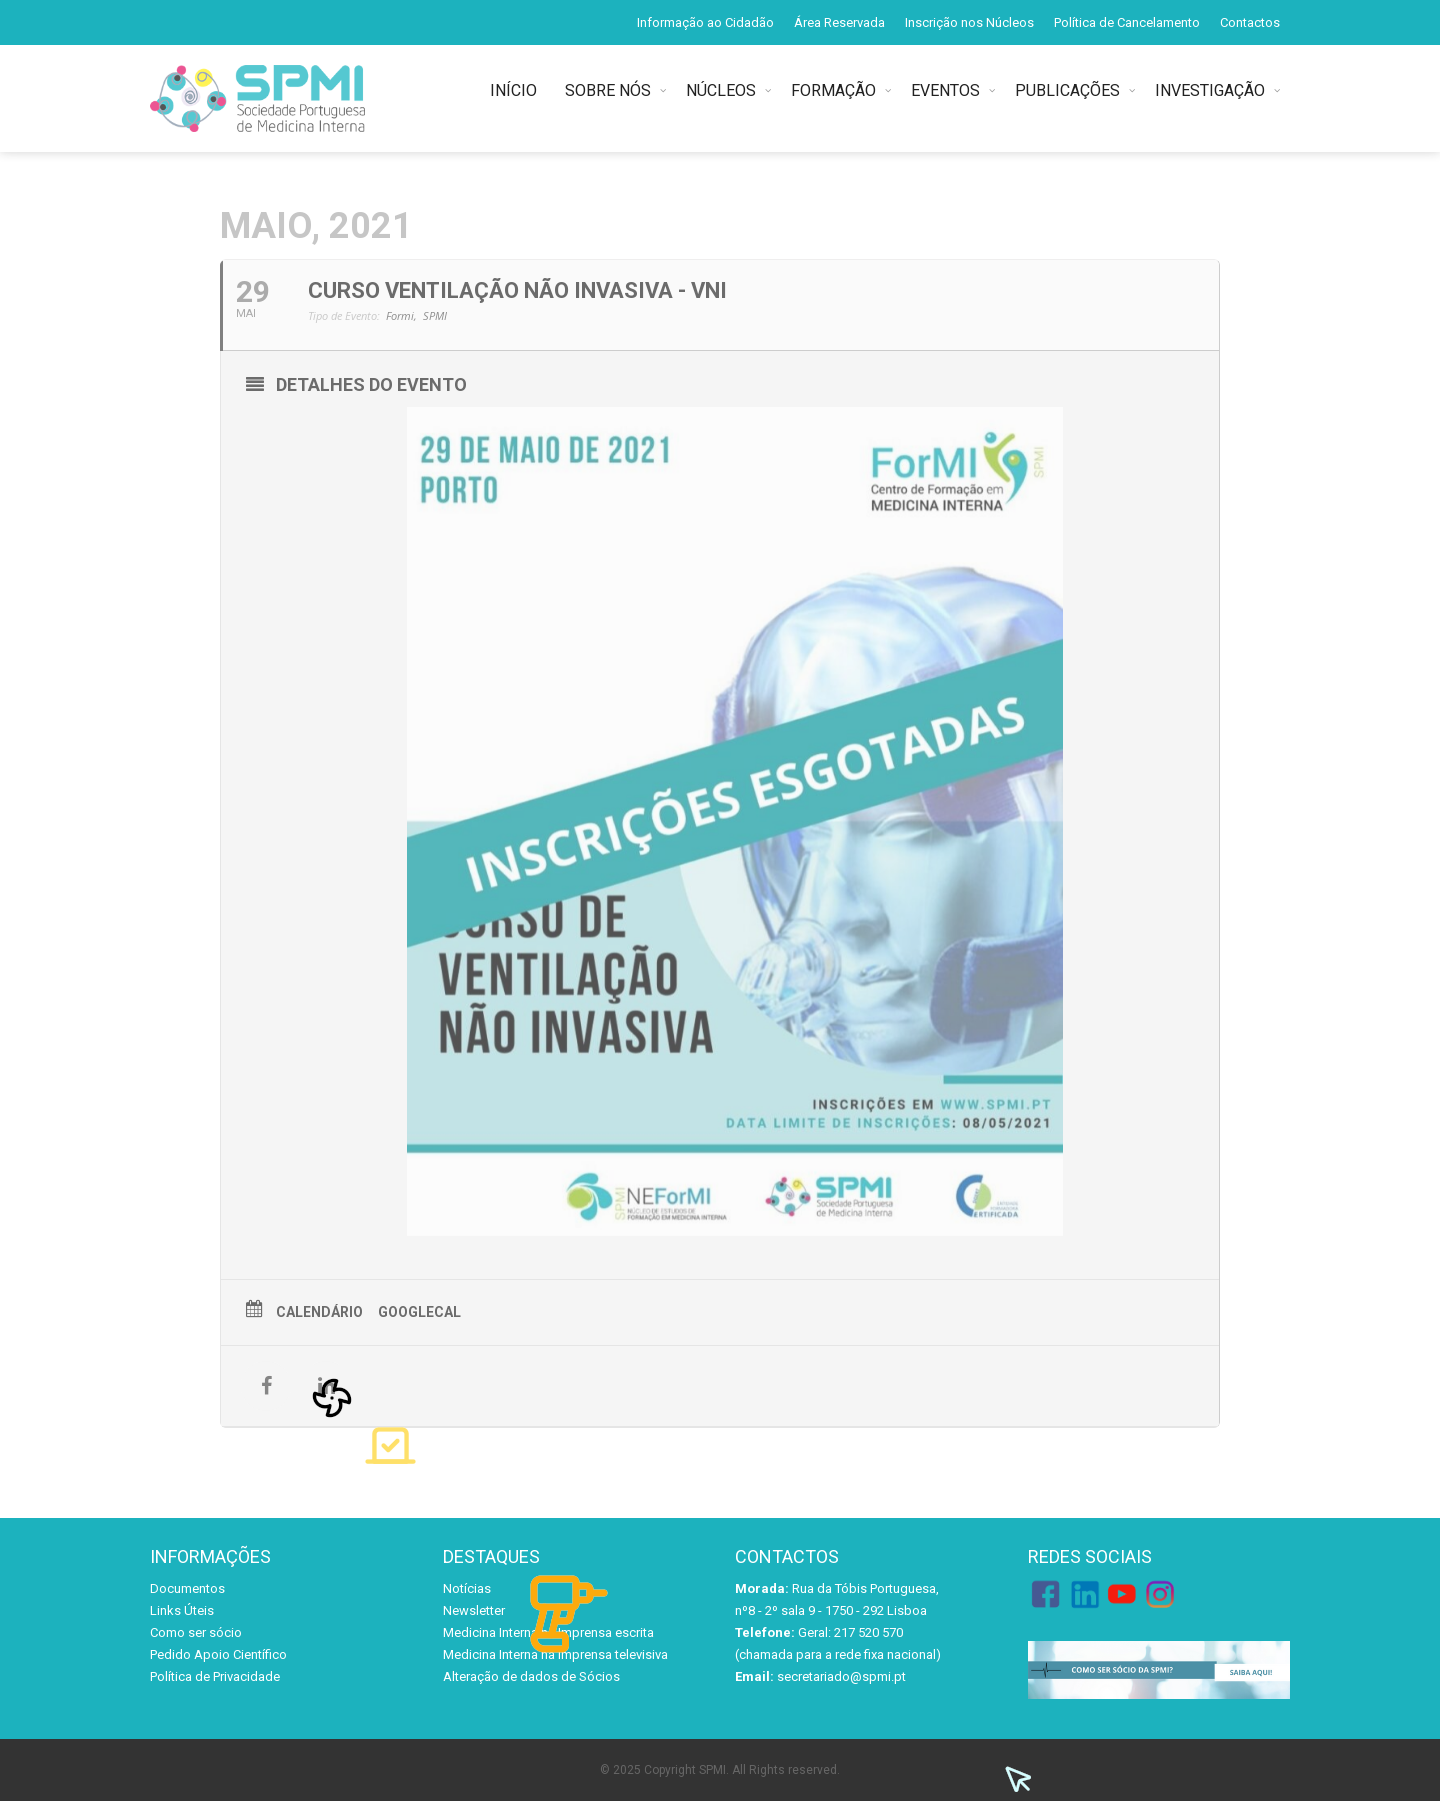 The image size is (1440, 1801). I want to click on cast your vote or submit a ballot, so click(390, 1445).